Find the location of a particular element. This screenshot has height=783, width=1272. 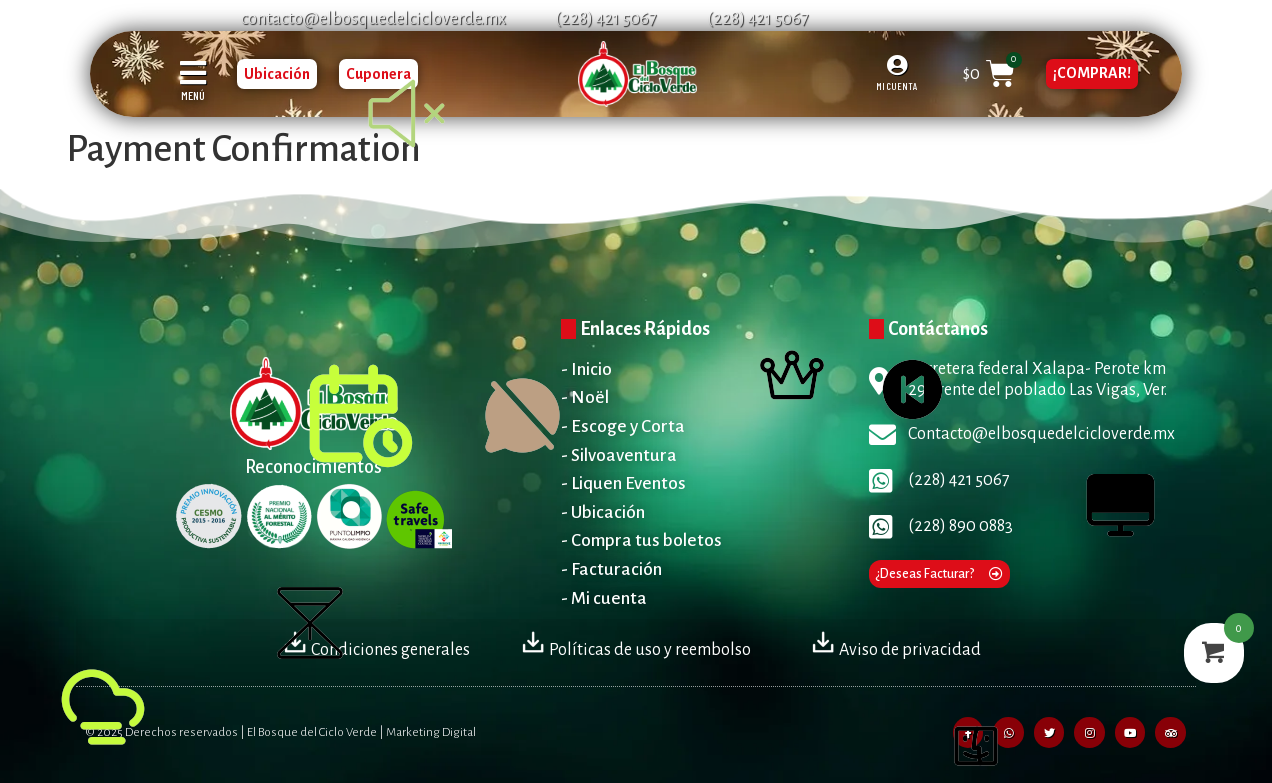

switch to desktop view is located at coordinates (1120, 502).